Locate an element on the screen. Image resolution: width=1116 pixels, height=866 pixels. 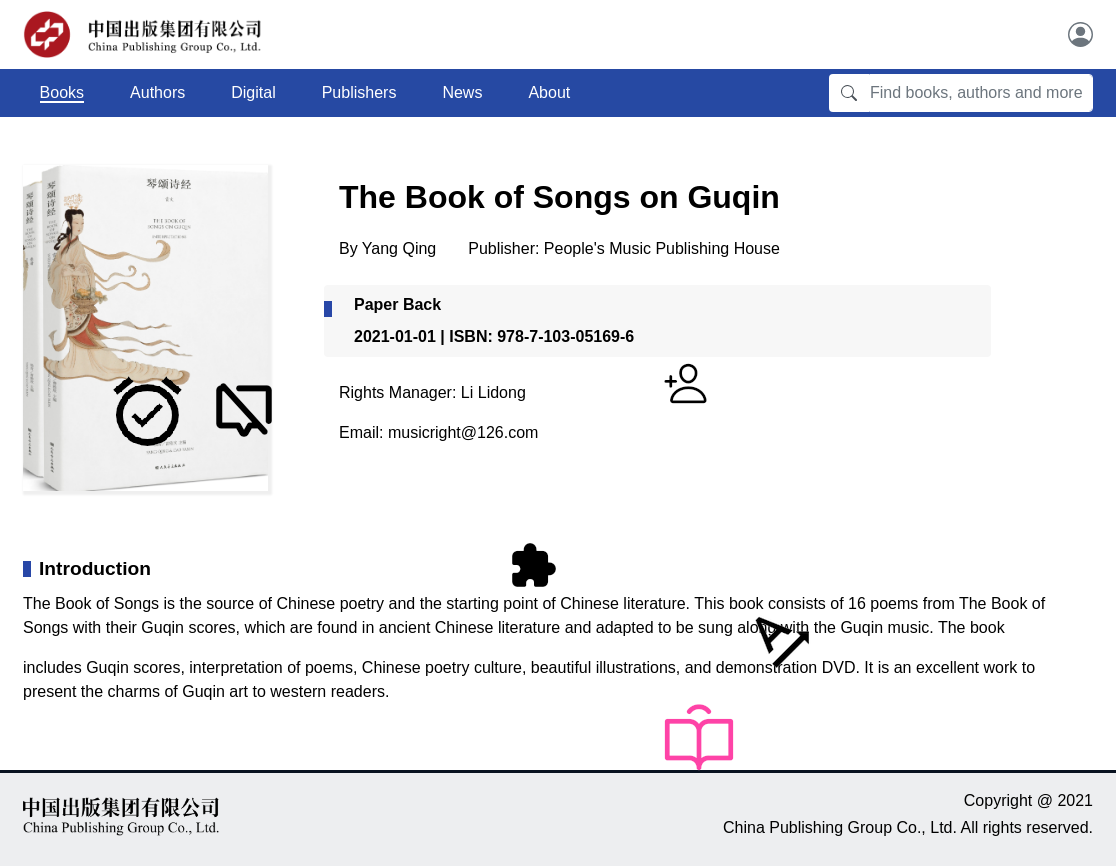
access browser extensions or add-ons is located at coordinates (534, 565).